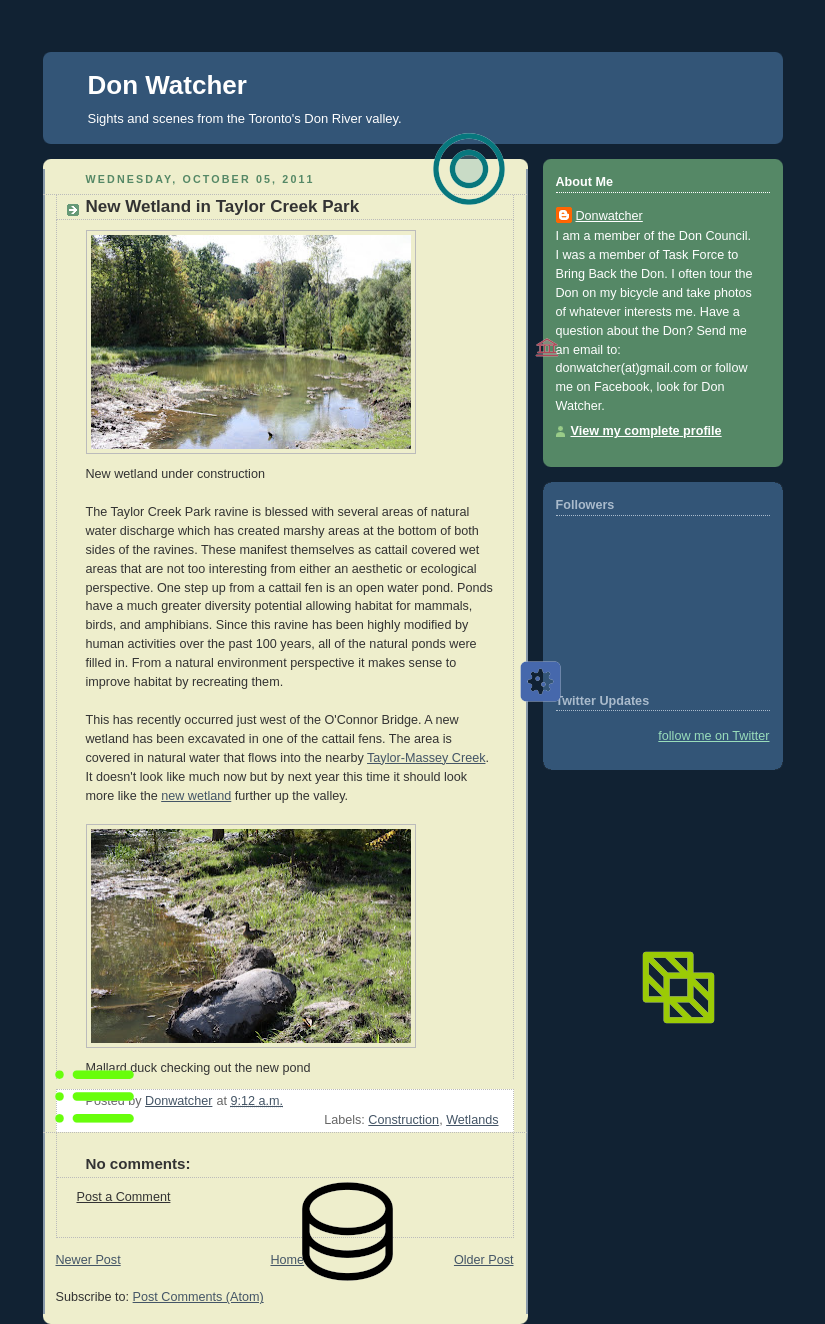 Image resolution: width=825 pixels, height=1324 pixels. I want to click on access banking or financial services, so click(547, 348).